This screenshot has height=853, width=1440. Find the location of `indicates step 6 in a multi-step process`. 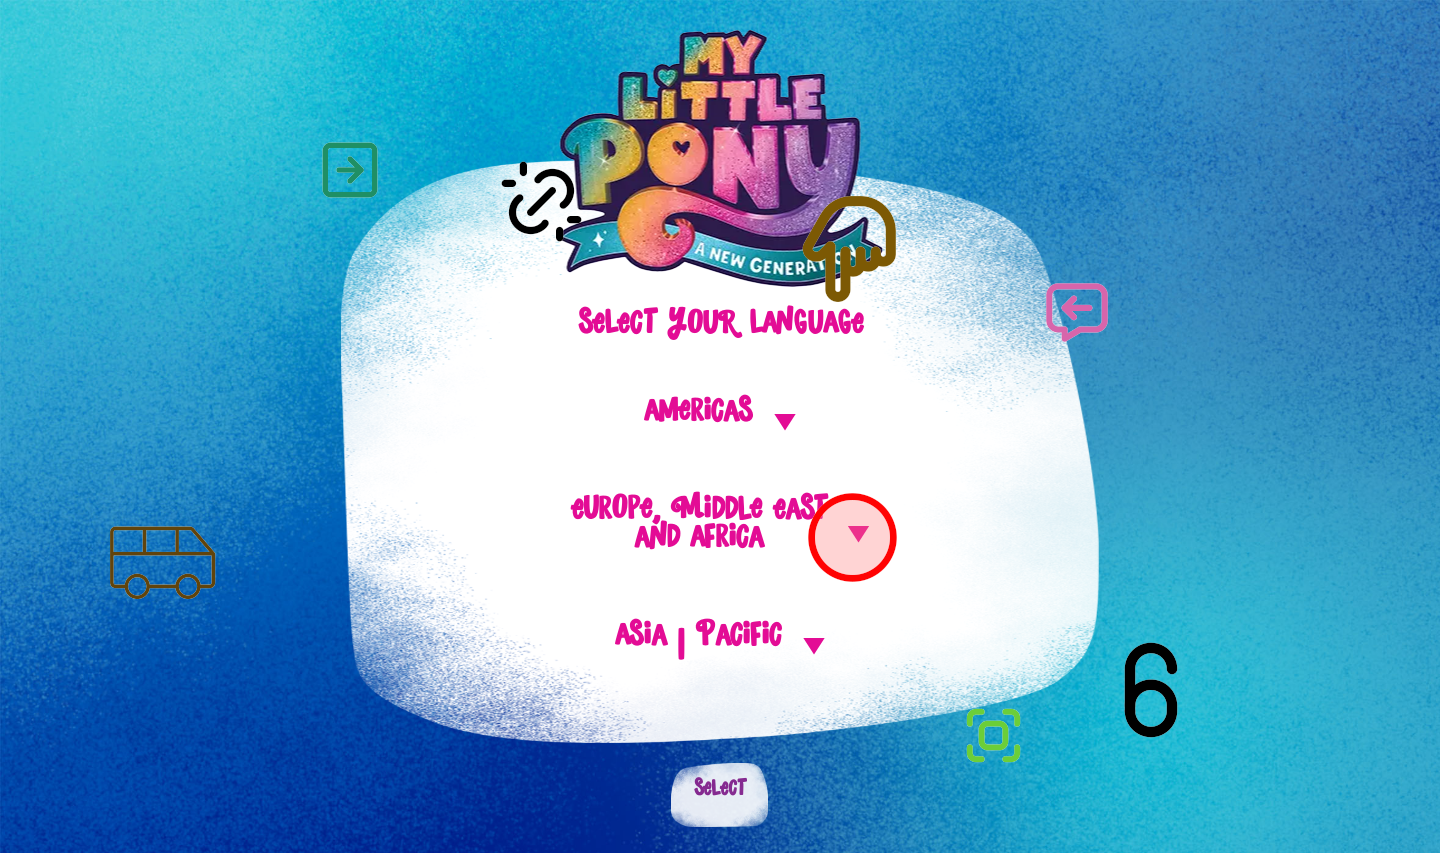

indicates step 6 in a multi-step process is located at coordinates (1151, 690).